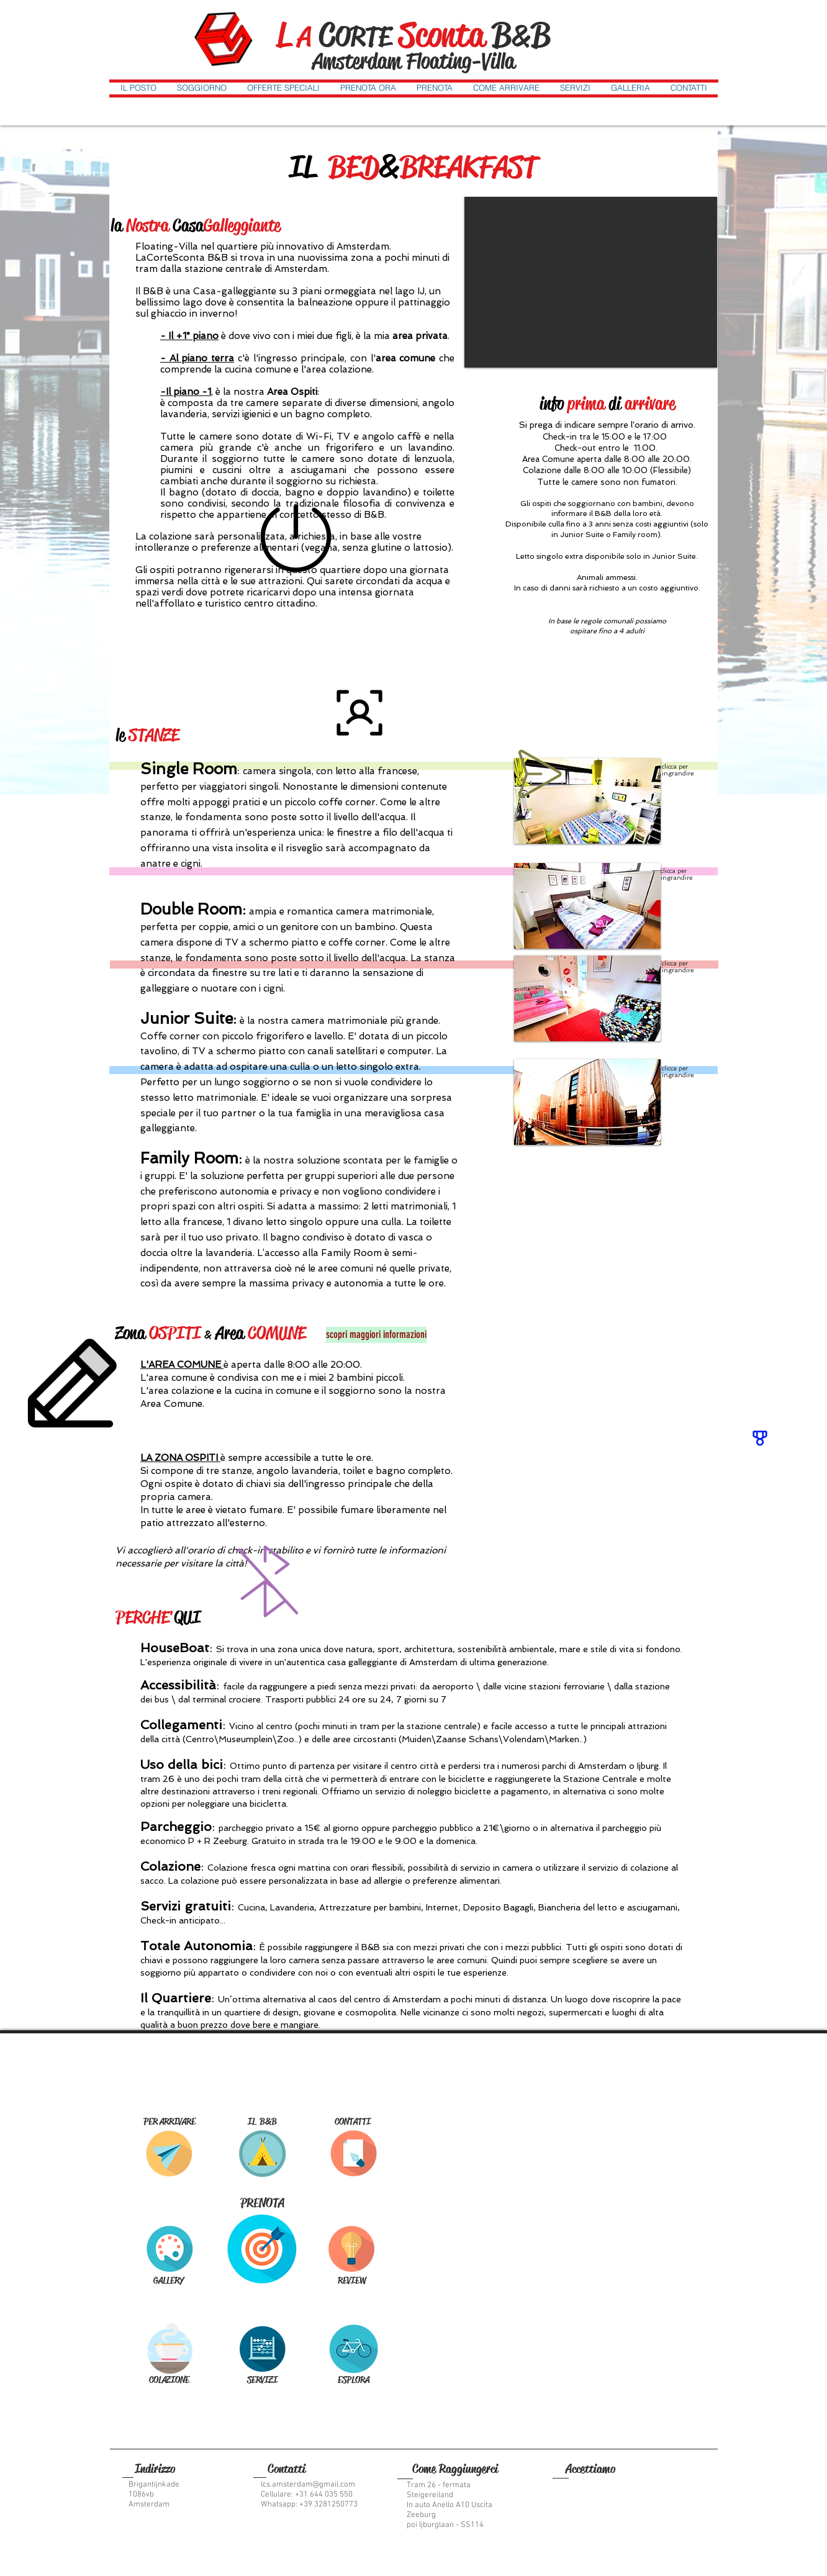  Describe the element at coordinates (296, 536) in the screenshot. I see `turn off or shut down the device` at that location.